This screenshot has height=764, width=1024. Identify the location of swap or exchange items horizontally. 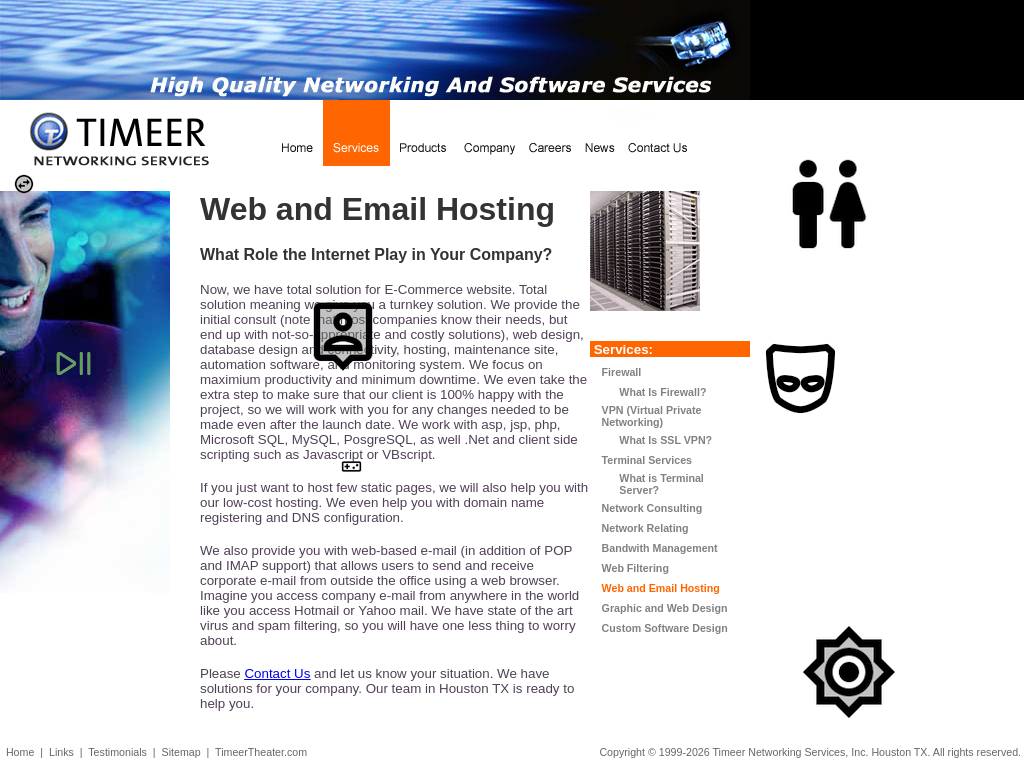
(24, 184).